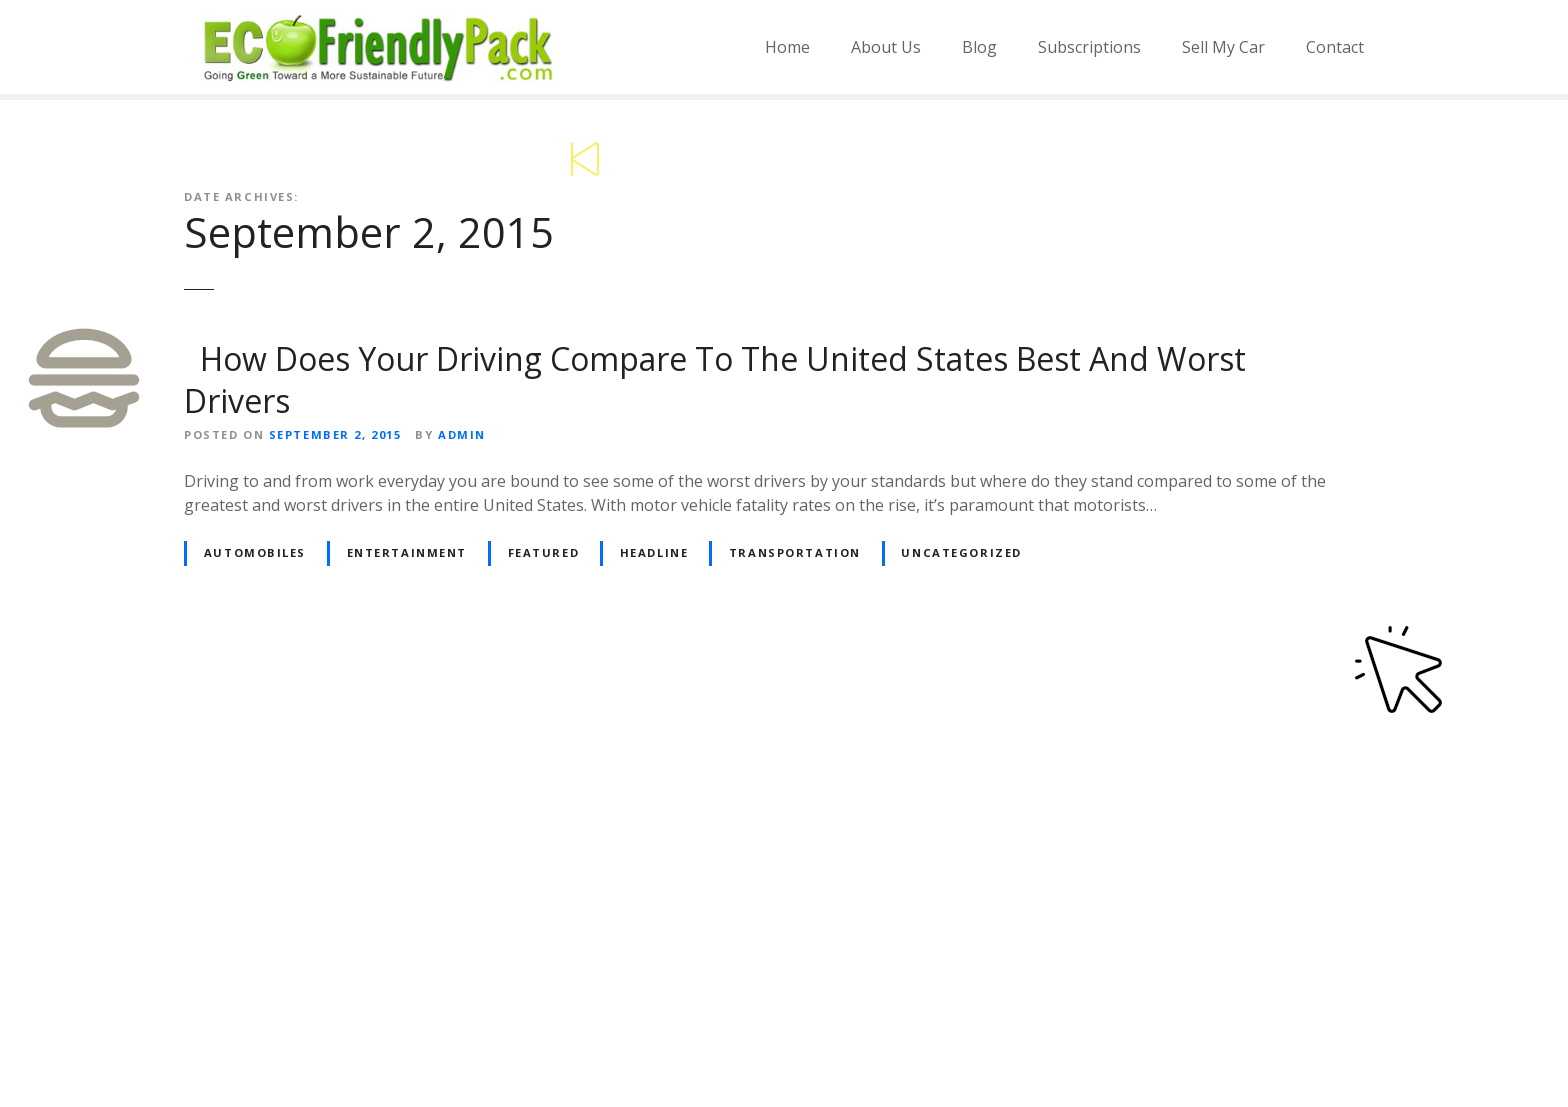 The width and height of the screenshot is (1568, 1107). What do you see at coordinates (1403, 674) in the screenshot?
I see `click or tap to interact` at bounding box center [1403, 674].